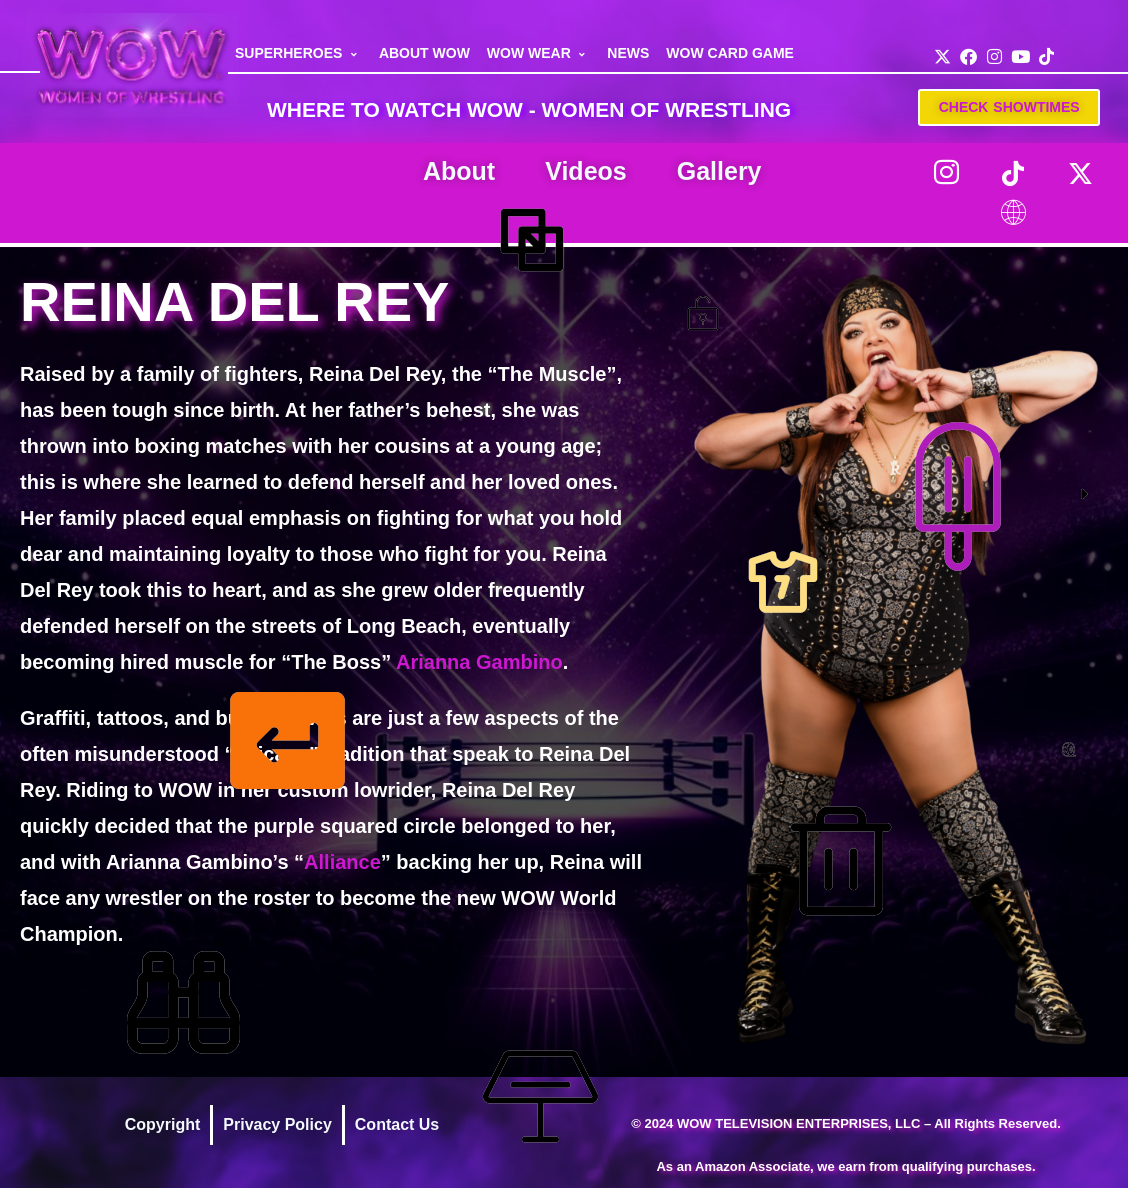 The height and width of the screenshot is (1188, 1128). I want to click on access presentation mode, so click(540, 1096).